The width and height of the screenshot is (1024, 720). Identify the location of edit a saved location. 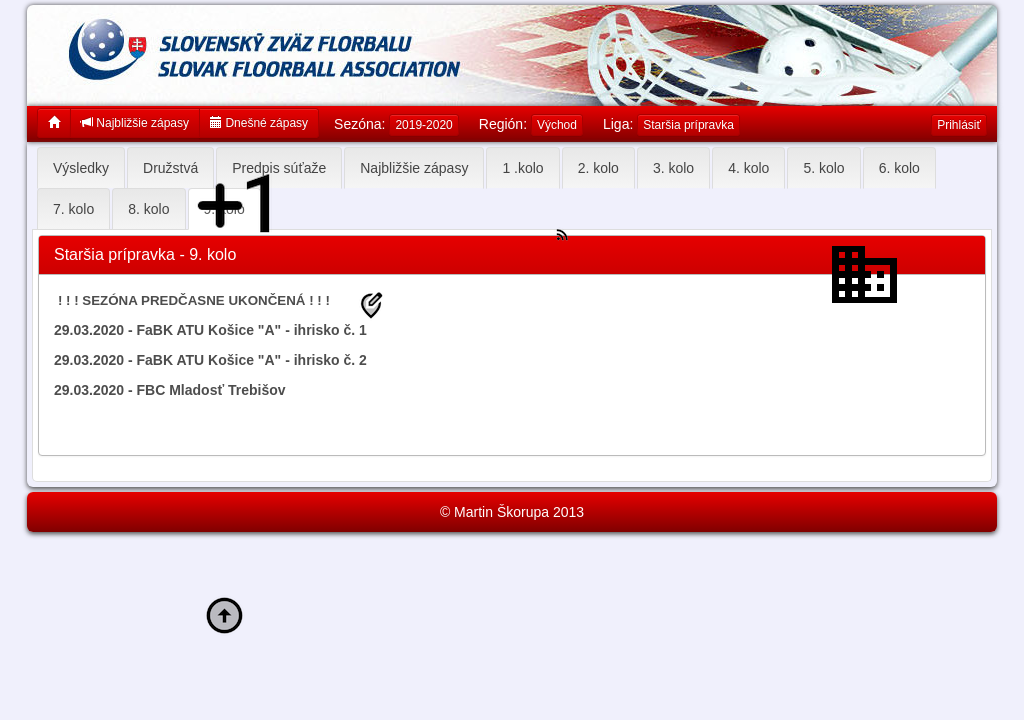
(371, 306).